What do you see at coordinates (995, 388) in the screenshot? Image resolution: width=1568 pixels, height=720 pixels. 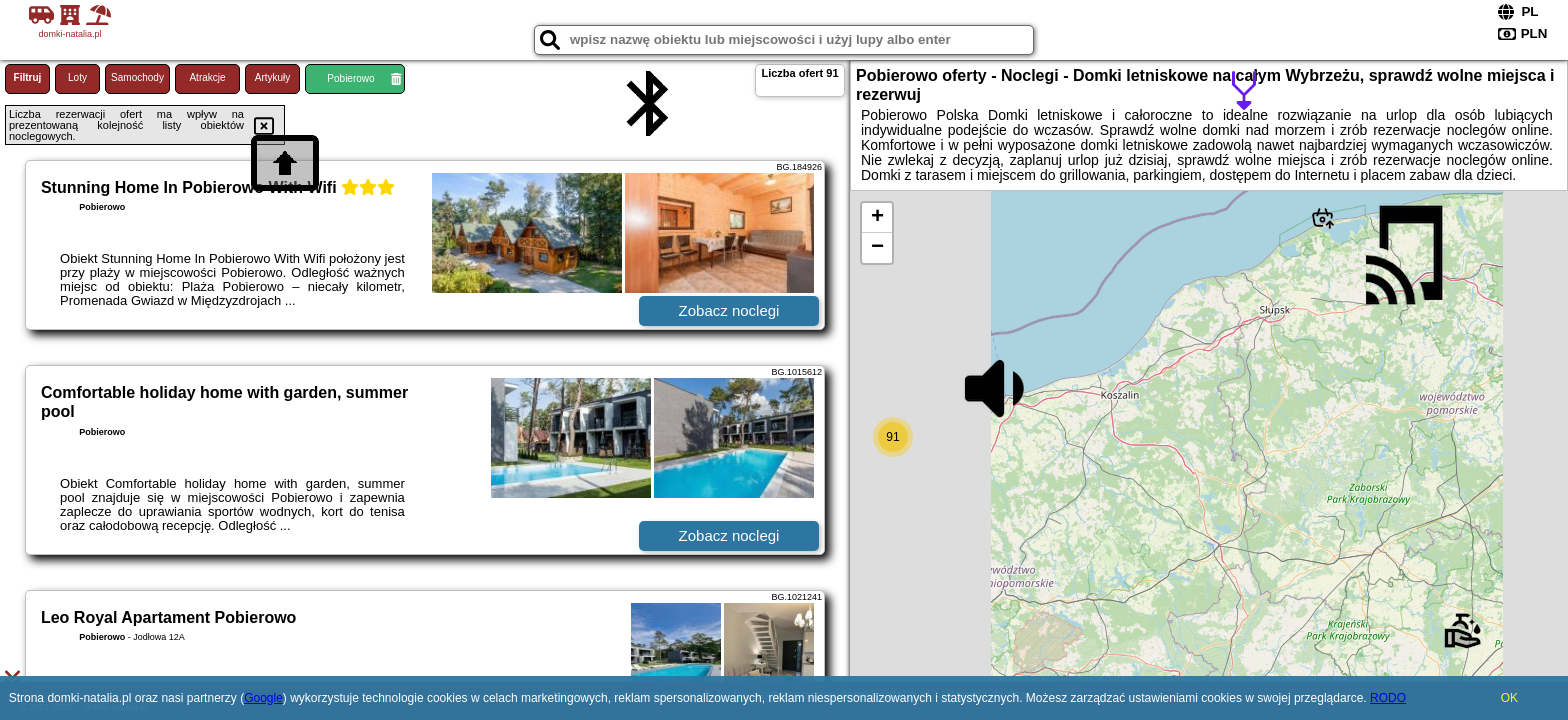 I see `decrease audio volume` at bounding box center [995, 388].